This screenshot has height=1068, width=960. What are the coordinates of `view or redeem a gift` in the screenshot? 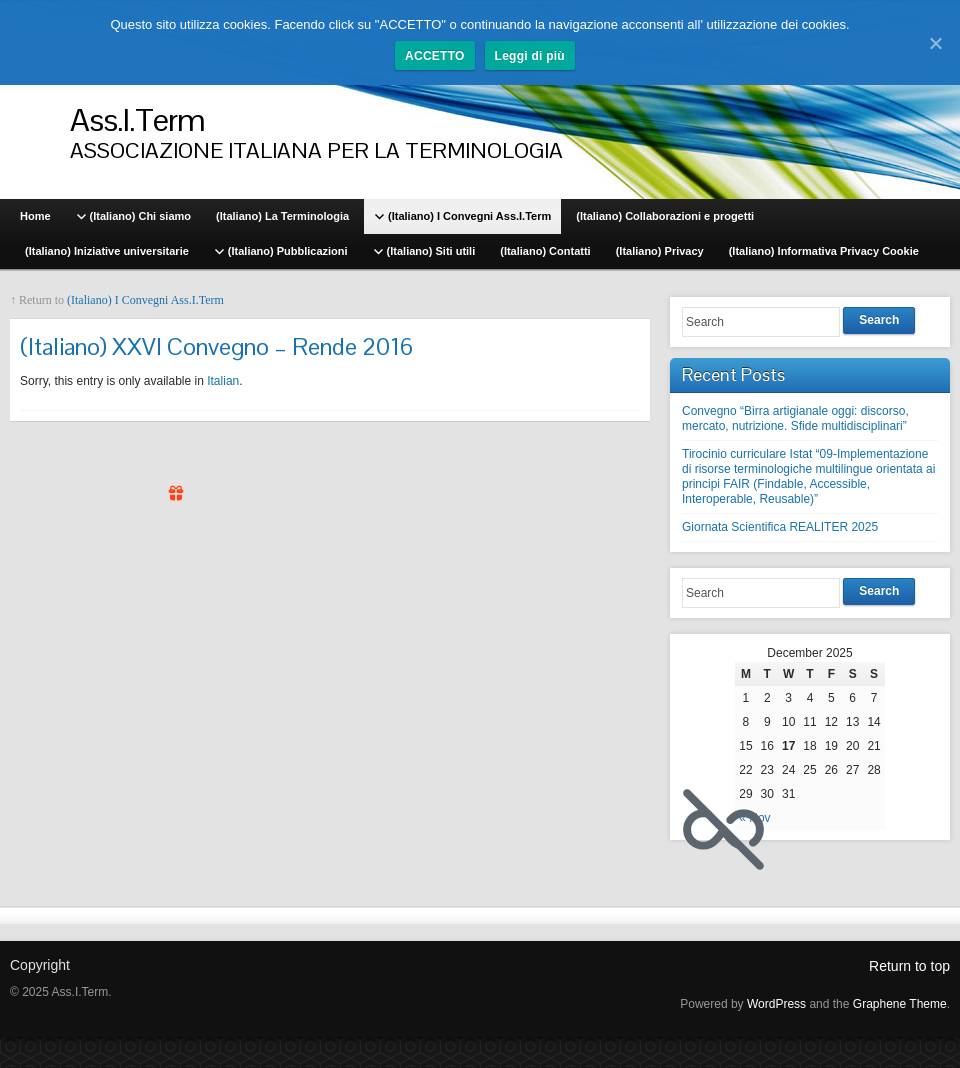 It's located at (176, 493).